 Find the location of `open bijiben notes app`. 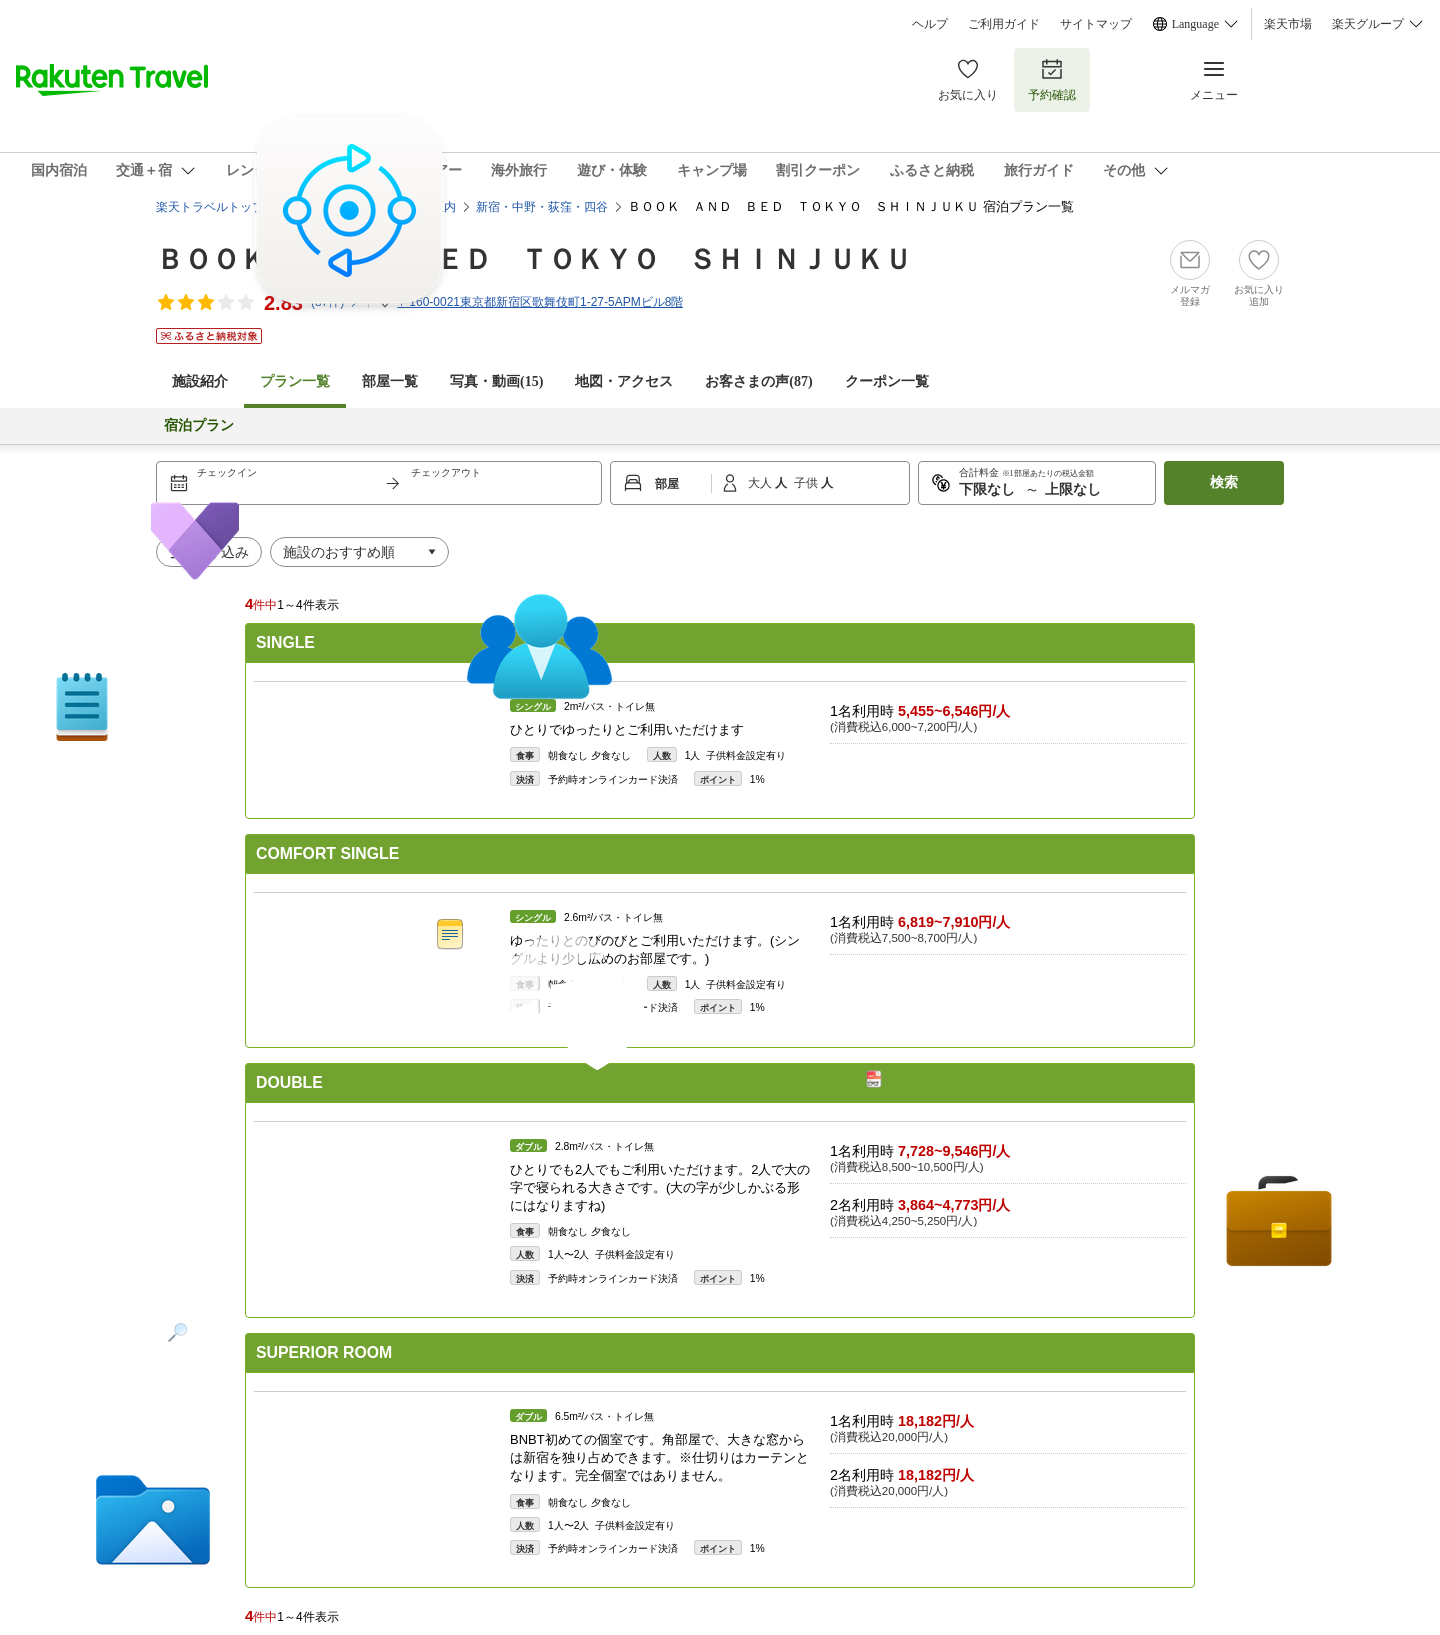

open bijiben notes app is located at coordinates (450, 934).